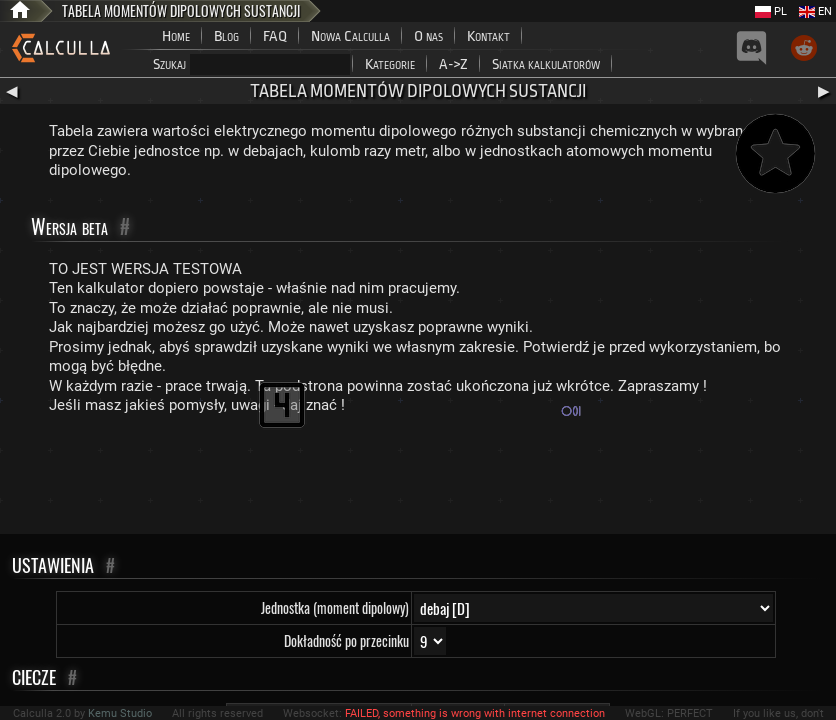  What do you see at coordinates (775, 153) in the screenshot?
I see `mark item as favorite` at bounding box center [775, 153].